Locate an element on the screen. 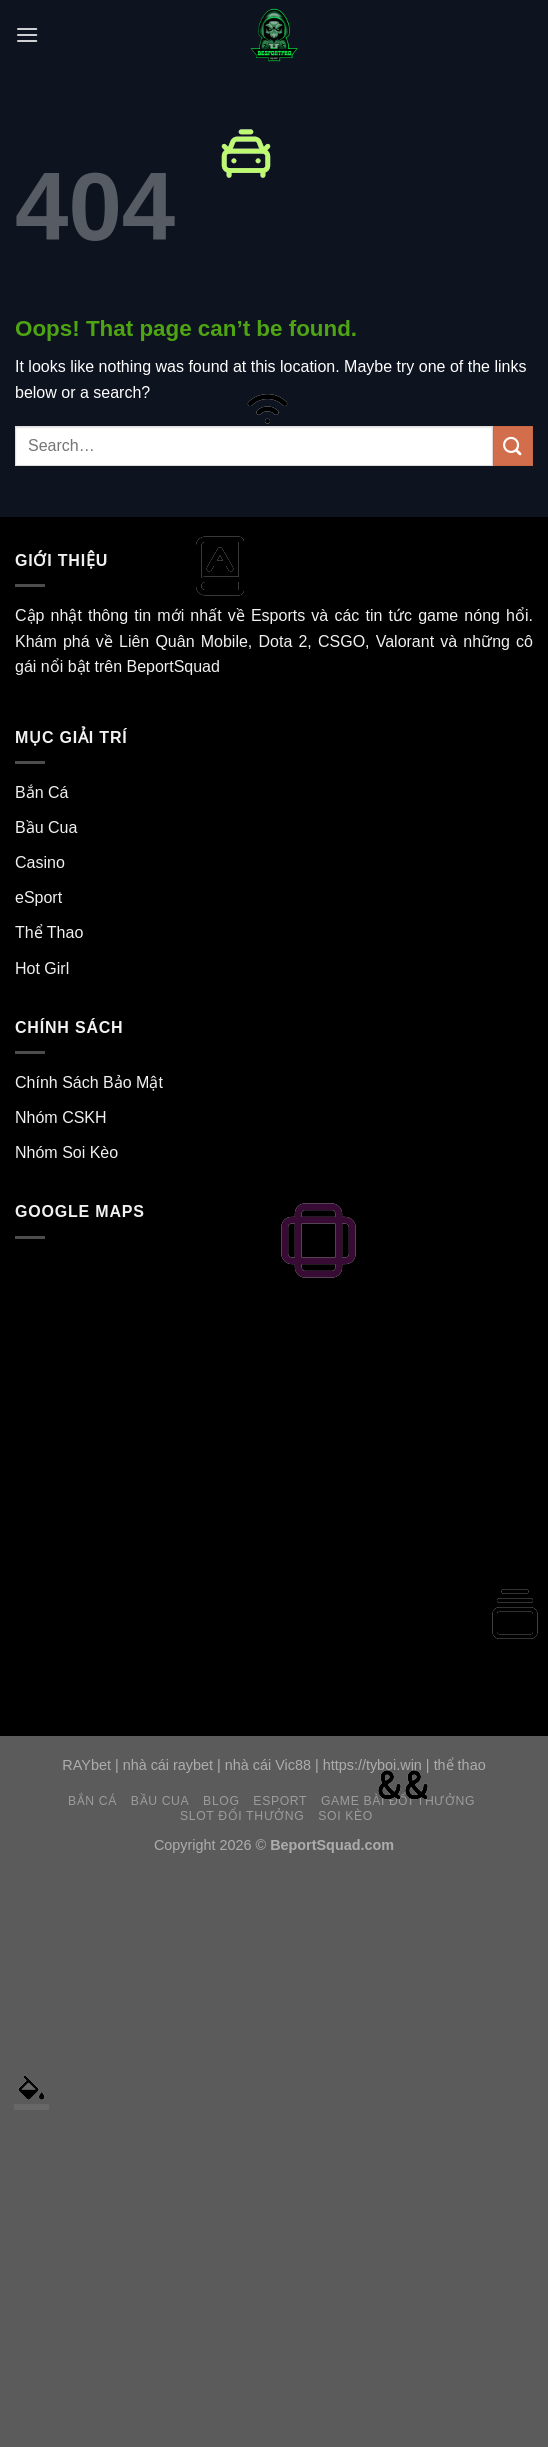  fill selected area with color is located at coordinates (31, 2092).